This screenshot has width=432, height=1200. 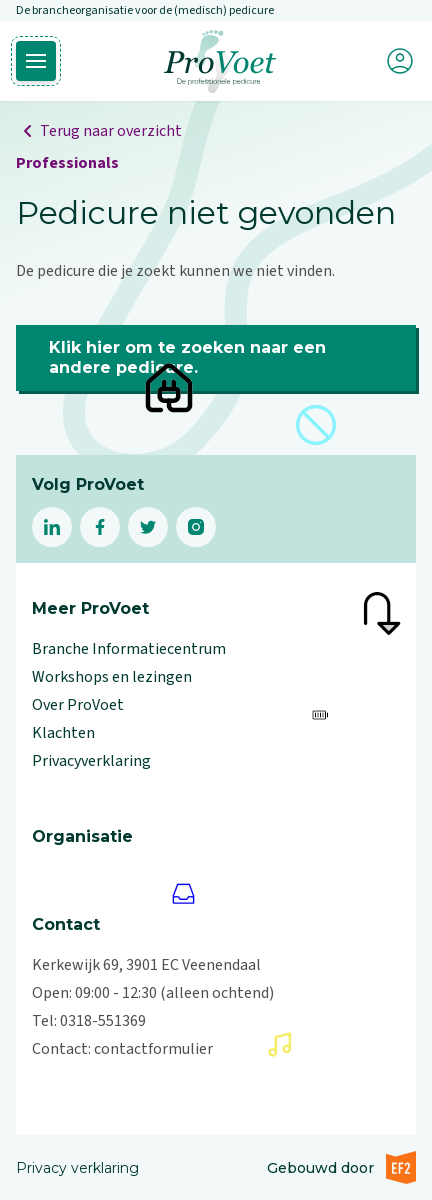 I want to click on access music library or audio files, so click(x=281, y=1045).